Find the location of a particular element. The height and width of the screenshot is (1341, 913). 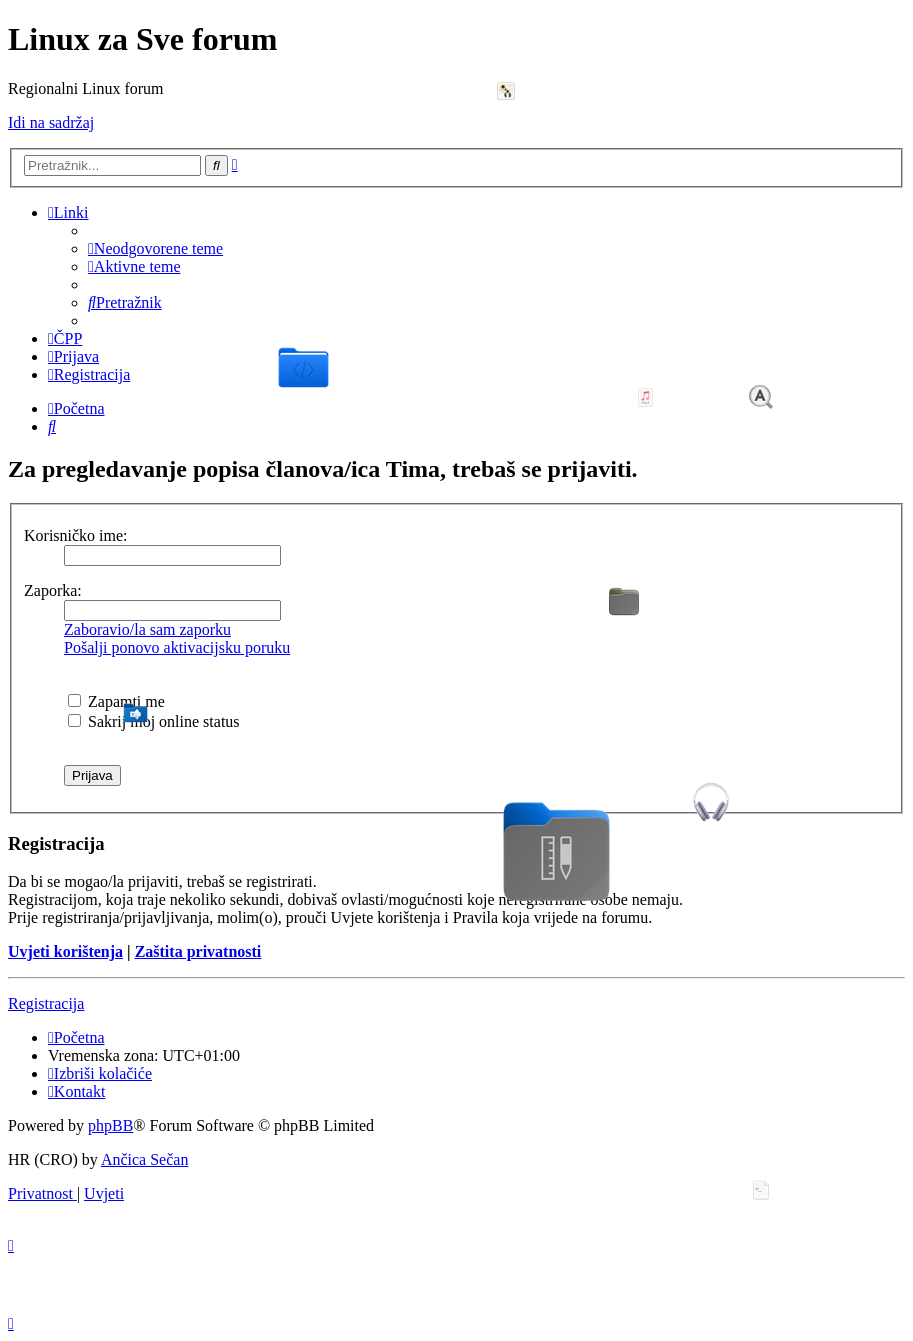

an mp3 audio file is located at coordinates (645, 397).